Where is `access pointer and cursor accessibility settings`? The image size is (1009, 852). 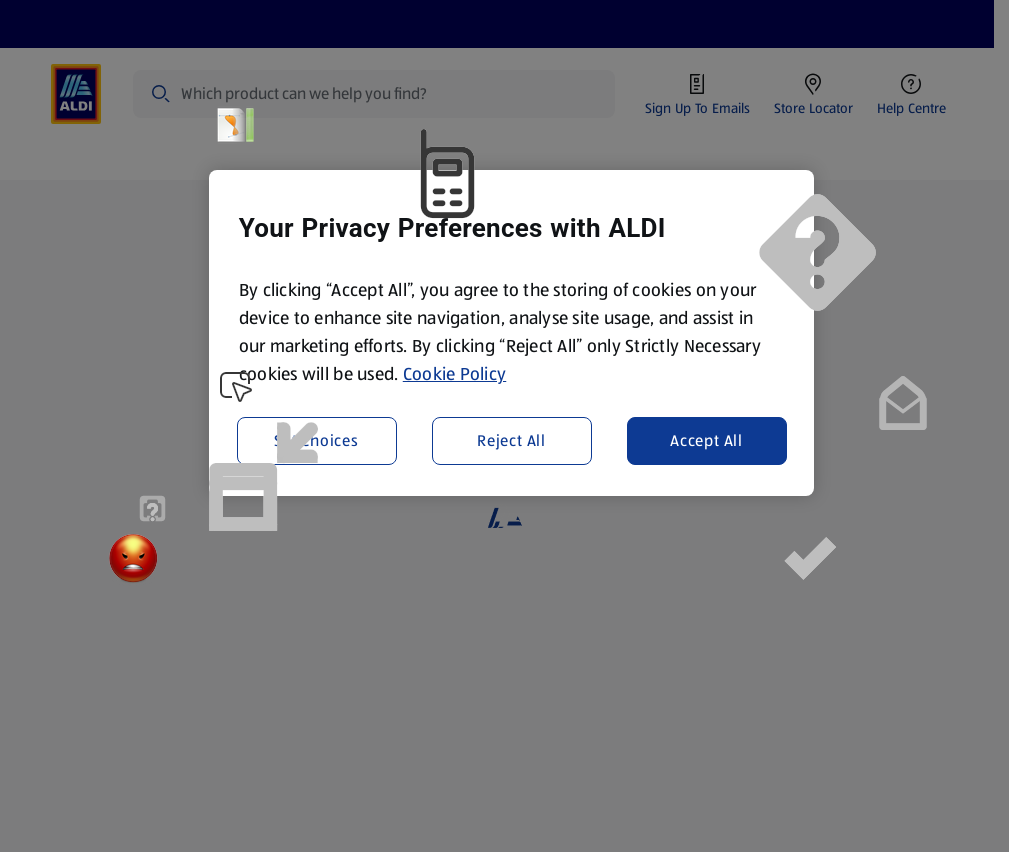 access pointer and cursor accessibility settings is located at coordinates (236, 386).